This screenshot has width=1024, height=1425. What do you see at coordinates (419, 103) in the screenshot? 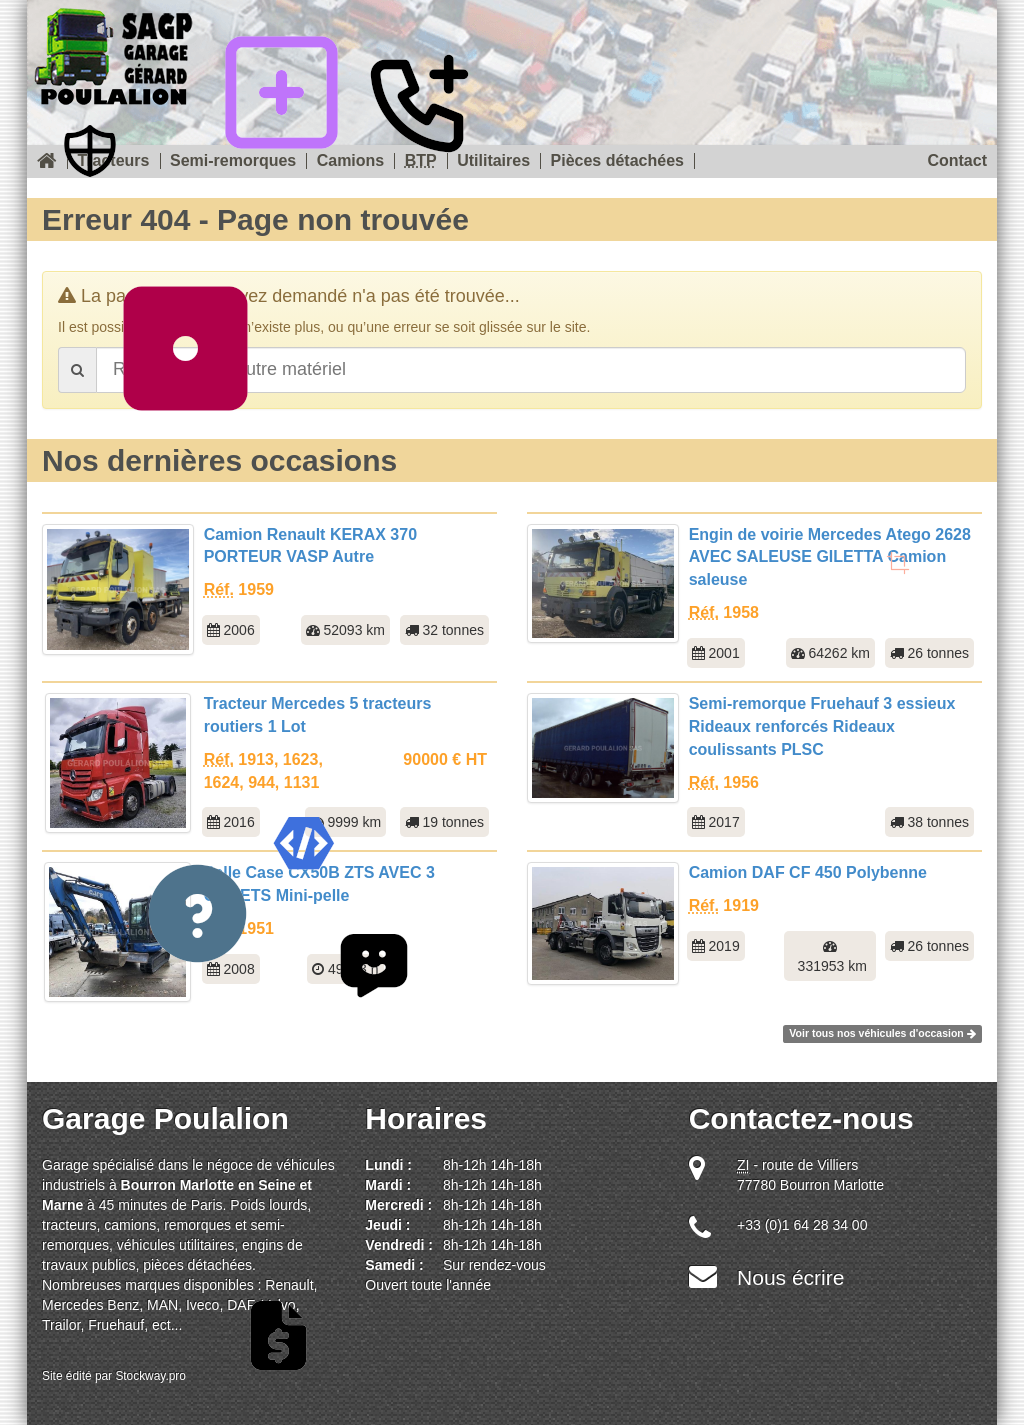
I see `add a new contact` at bounding box center [419, 103].